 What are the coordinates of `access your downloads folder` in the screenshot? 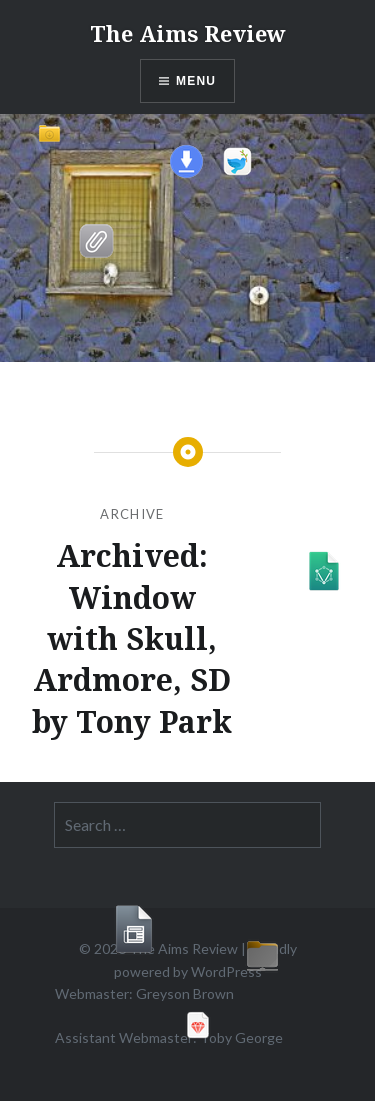 It's located at (186, 161).